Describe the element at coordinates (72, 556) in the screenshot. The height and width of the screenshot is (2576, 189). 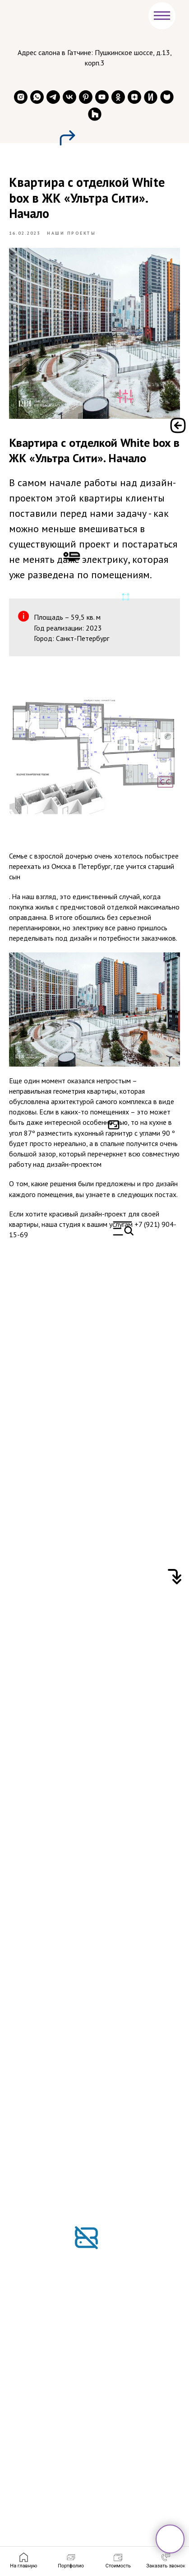
I see `select flat bed seat option` at that location.